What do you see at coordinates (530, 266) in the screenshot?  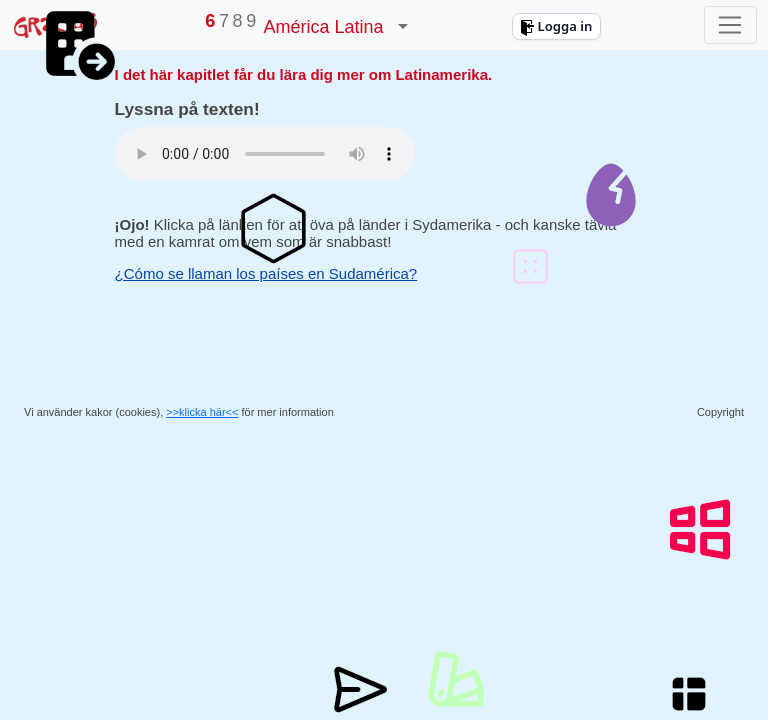 I see `roll or randomize with a value of four` at bounding box center [530, 266].